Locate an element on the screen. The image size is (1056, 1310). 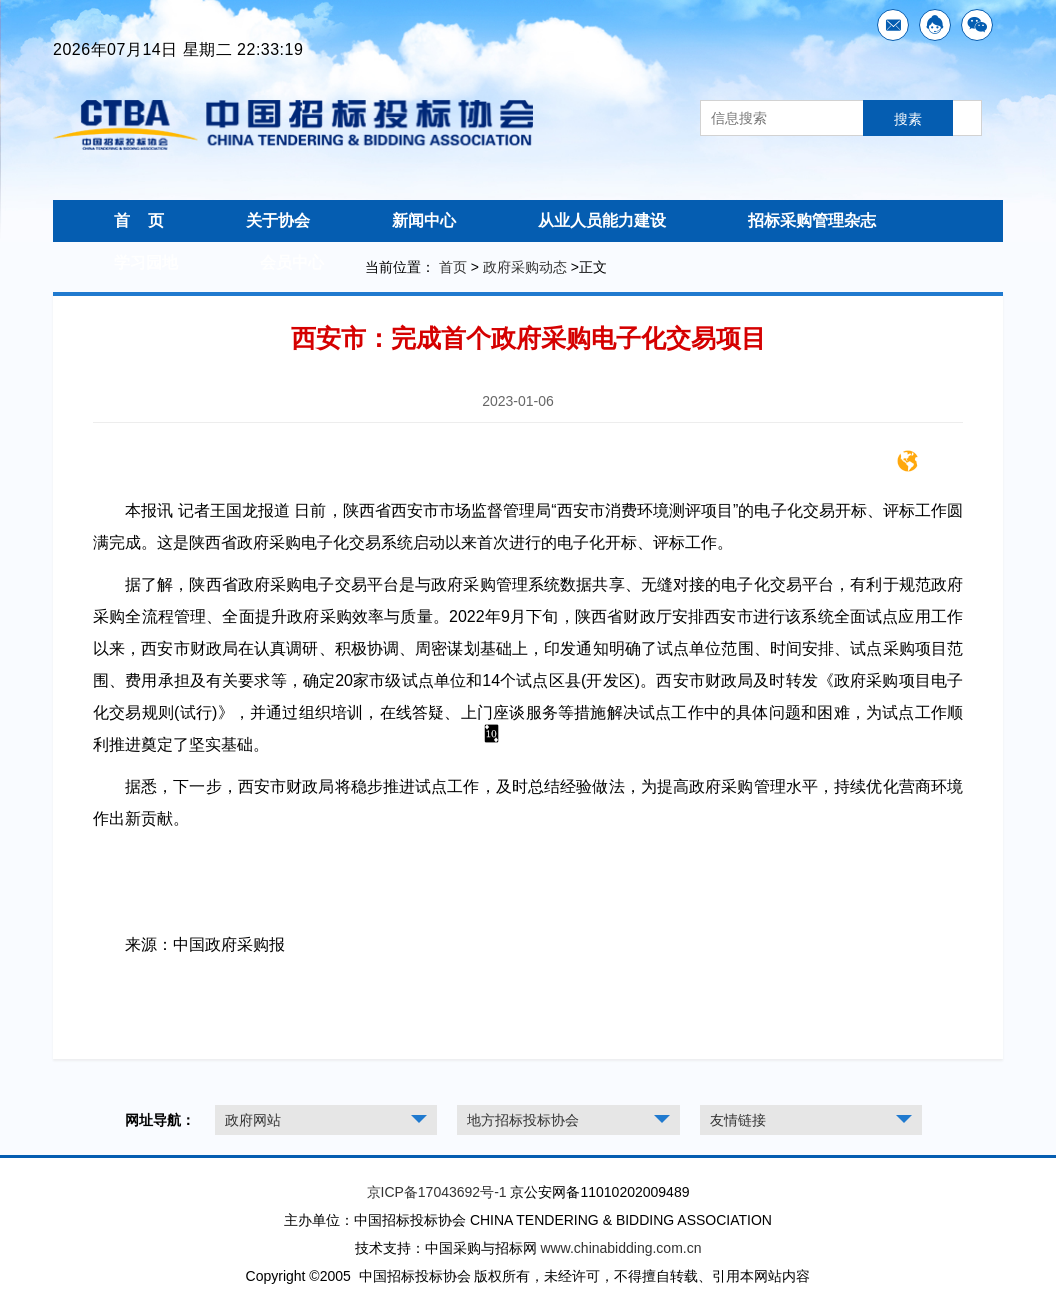
ten of diamonds playing card is located at coordinates (491, 733).